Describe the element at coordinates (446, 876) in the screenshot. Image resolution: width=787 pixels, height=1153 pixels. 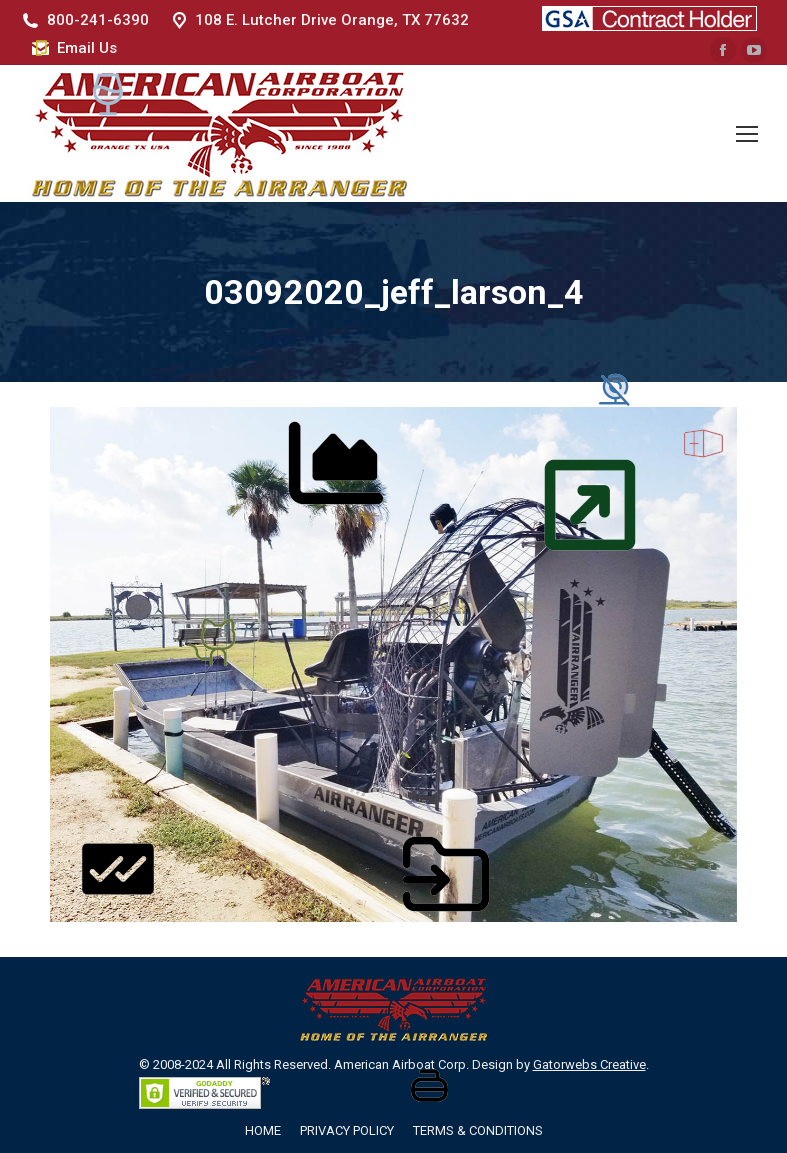
I see `import files into folder` at that location.